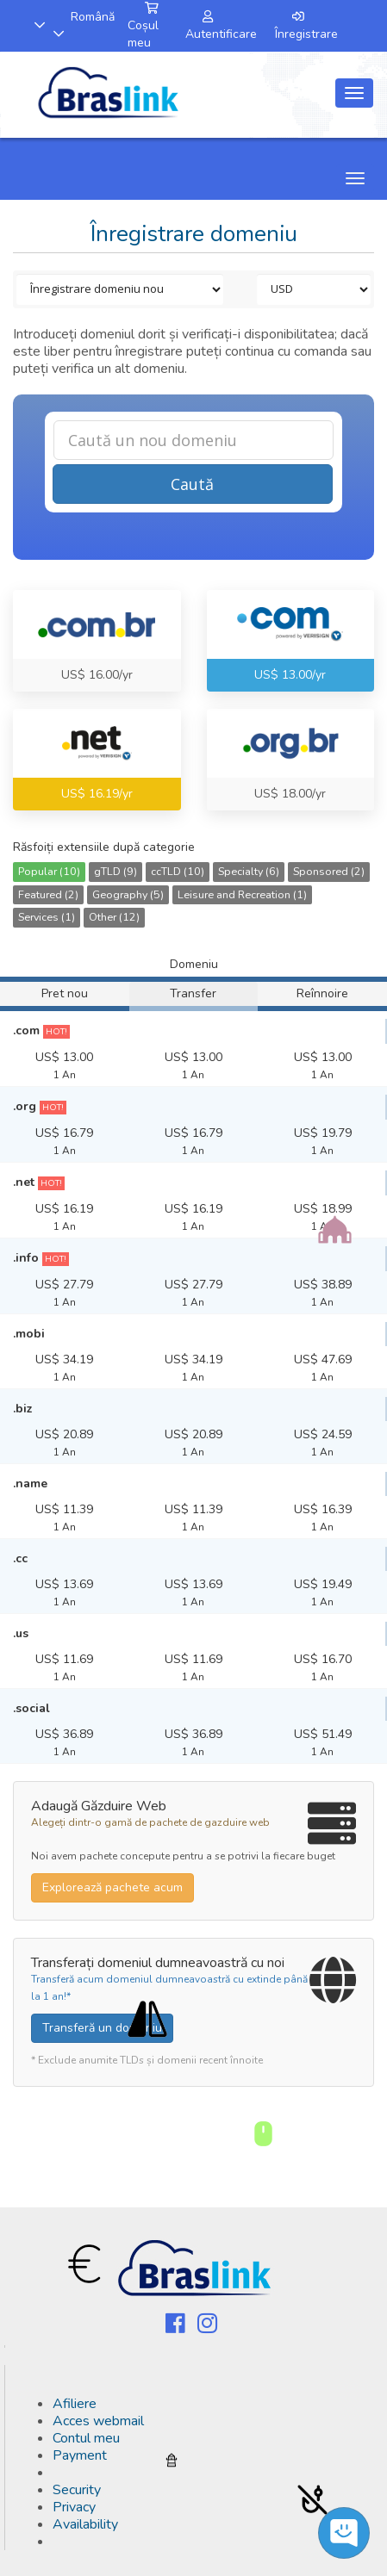 The width and height of the screenshot is (387, 2576). What do you see at coordinates (172, 2461) in the screenshot?
I see `access guidance or navigation features` at bounding box center [172, 2461].